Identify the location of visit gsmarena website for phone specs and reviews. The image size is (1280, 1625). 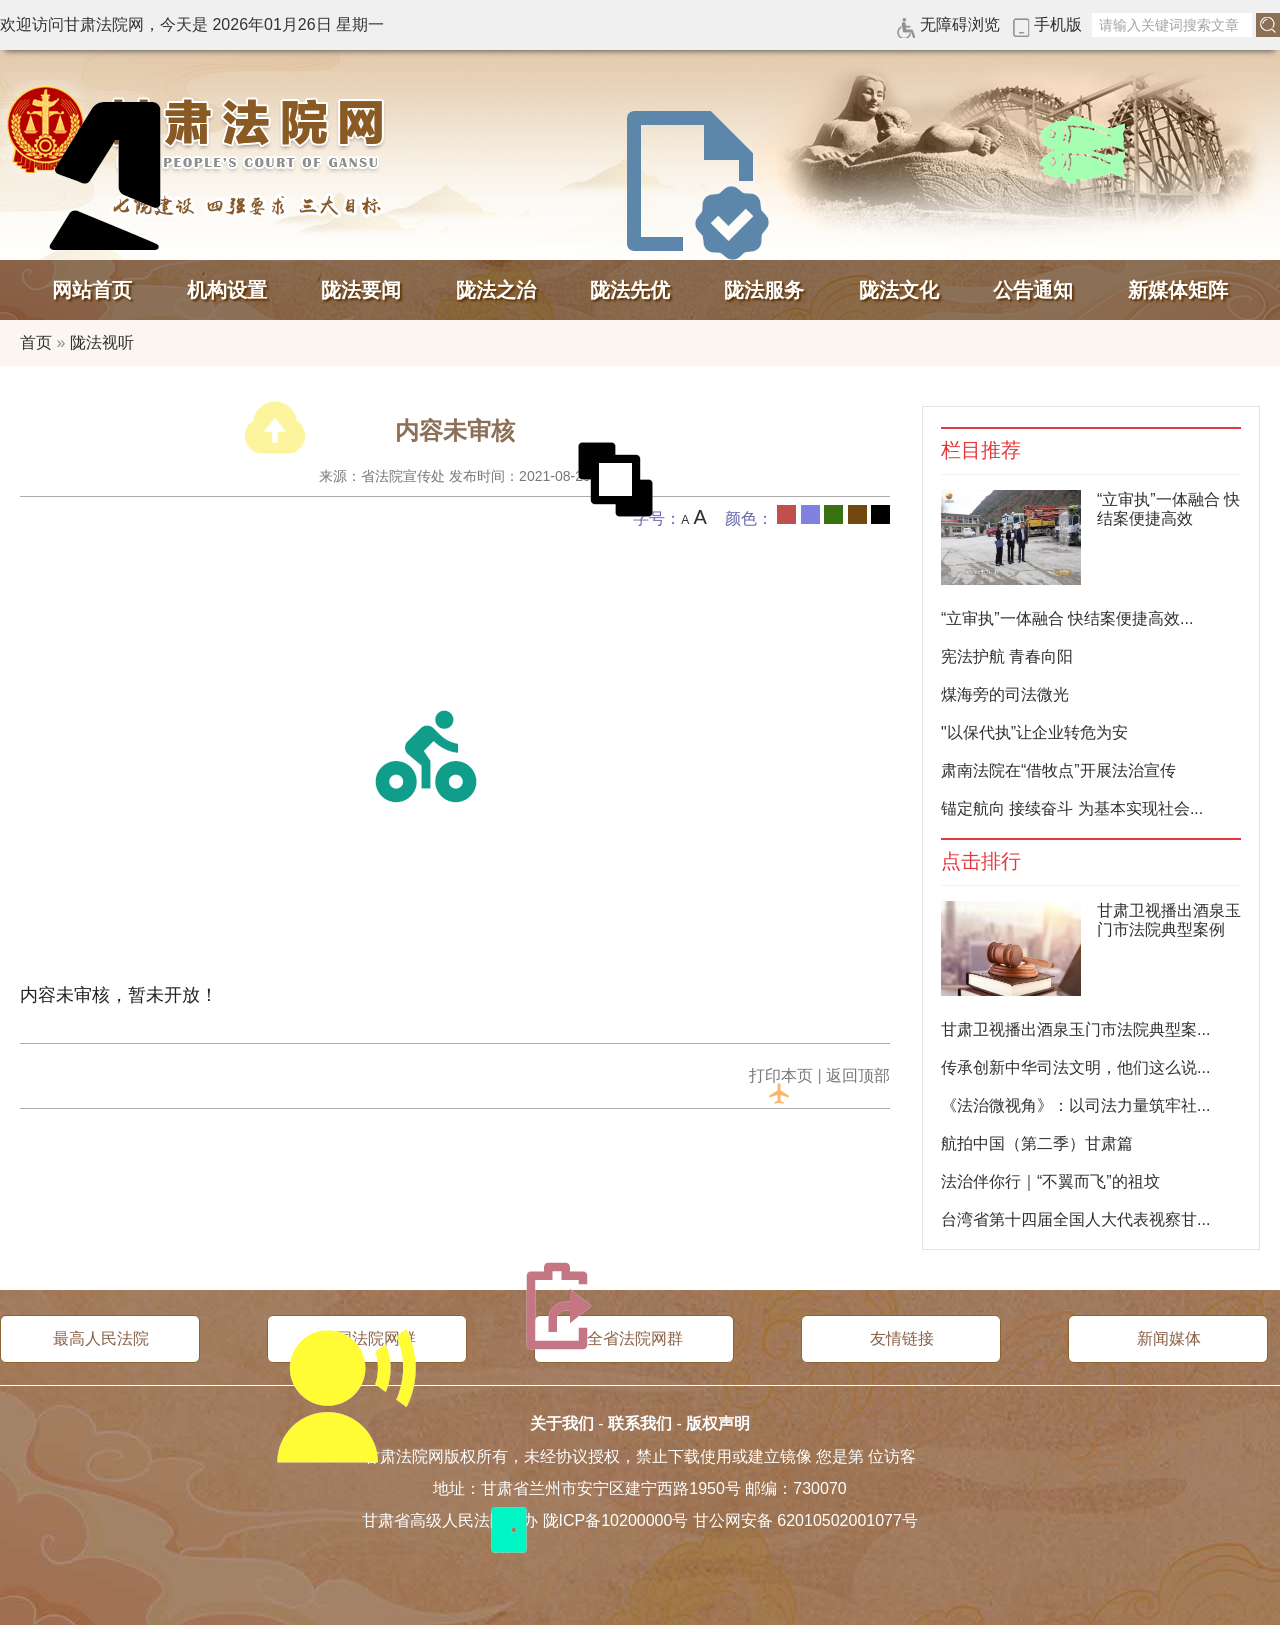
(105, 176).